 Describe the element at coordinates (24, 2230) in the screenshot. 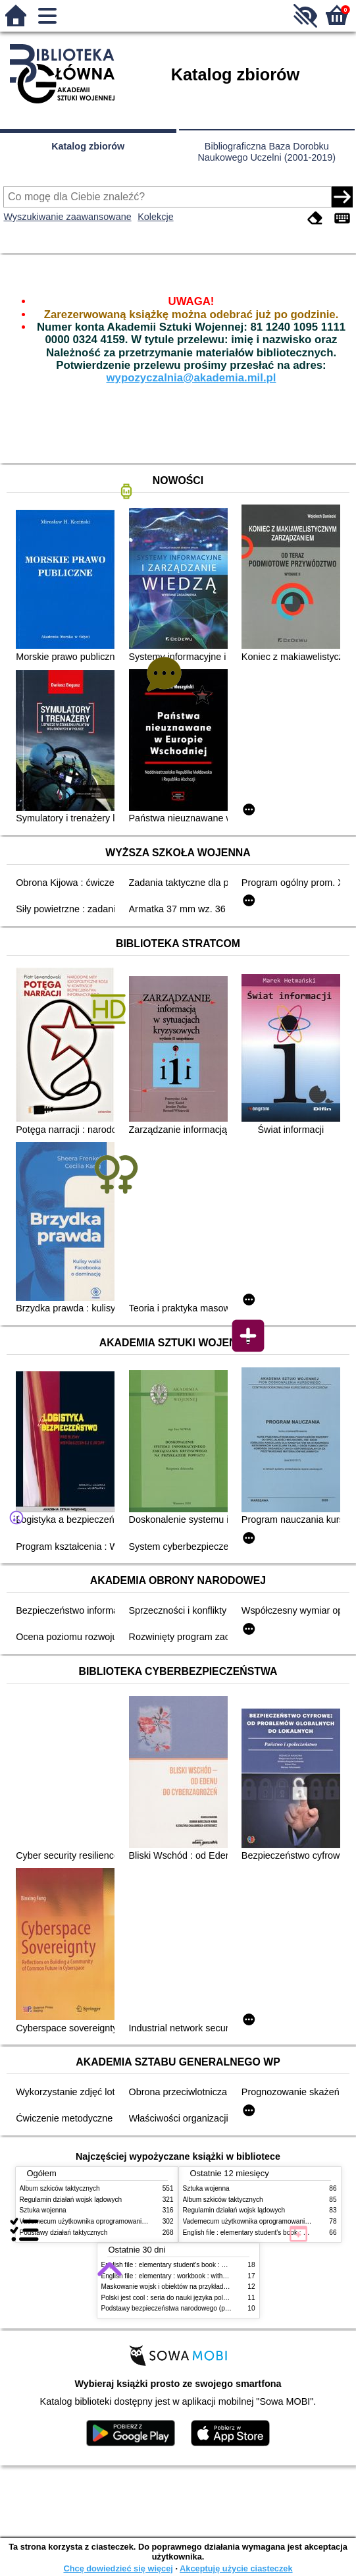

I see `view your task checklist` at that location.